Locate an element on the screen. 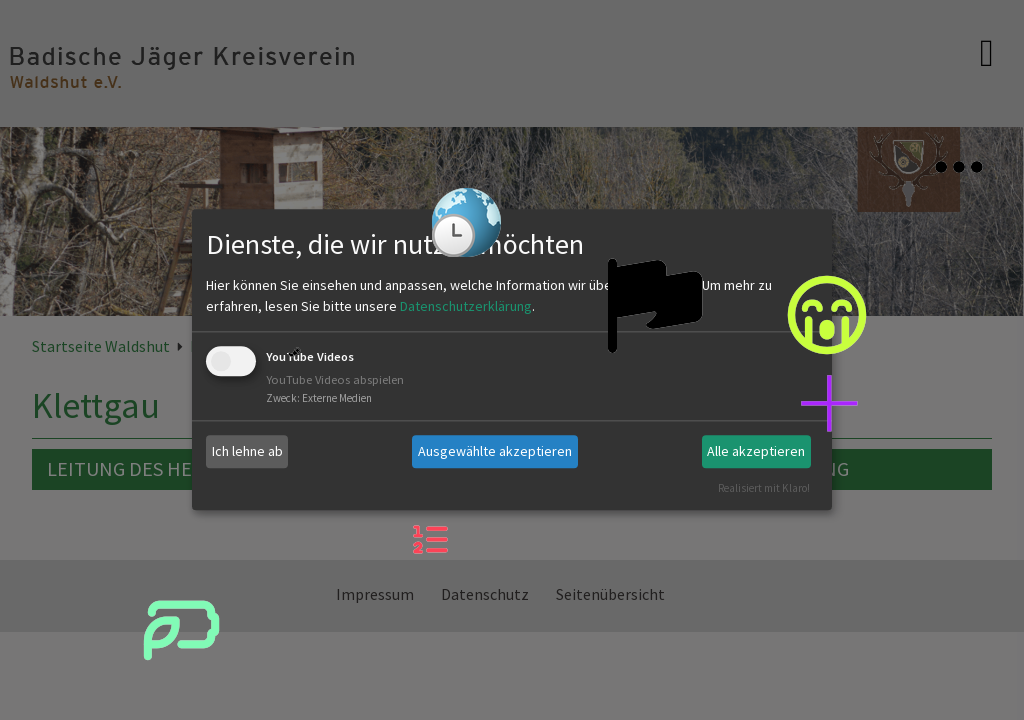 The height and width of the screenshot is (720, 1024). access more options or actions is located at coordinates (959, 167).